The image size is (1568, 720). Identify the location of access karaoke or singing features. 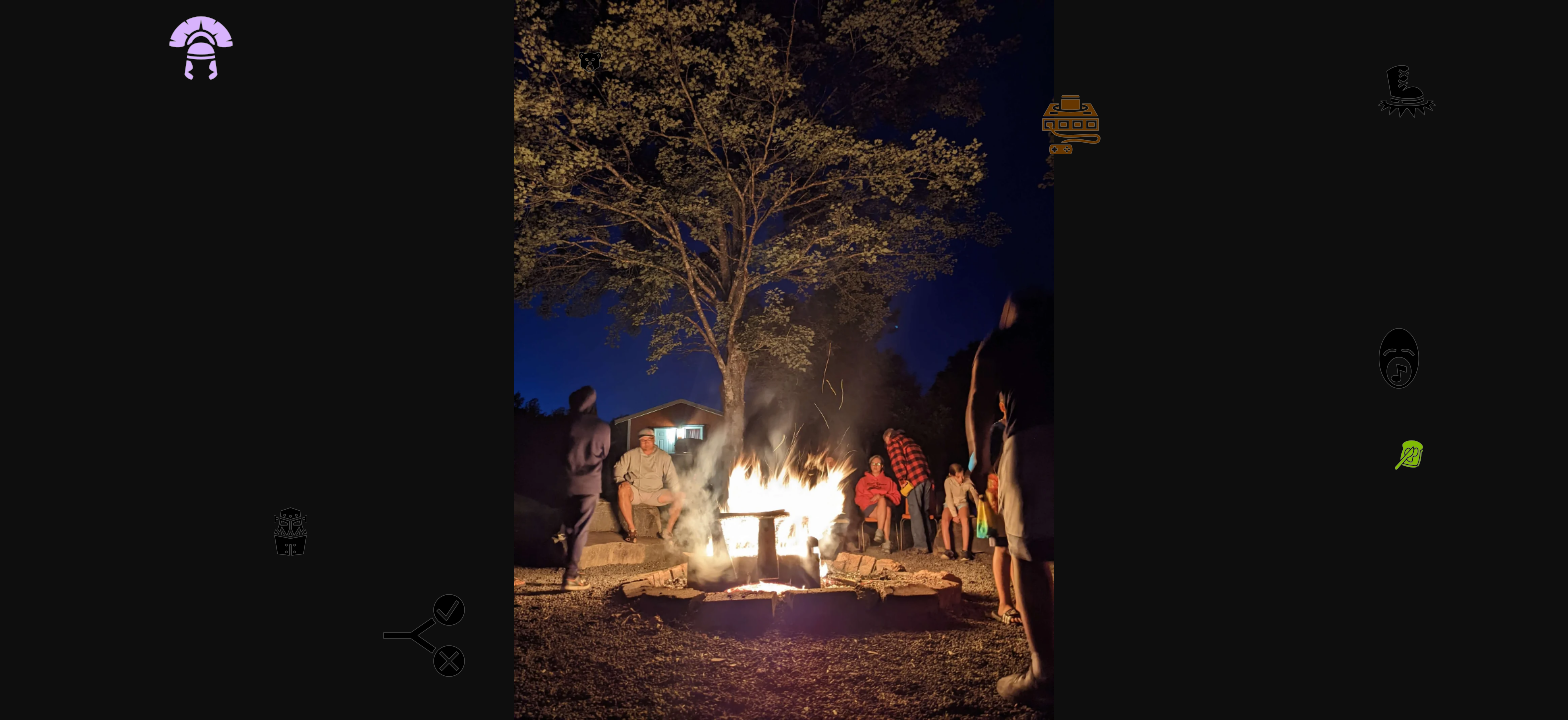
(1399, 358).